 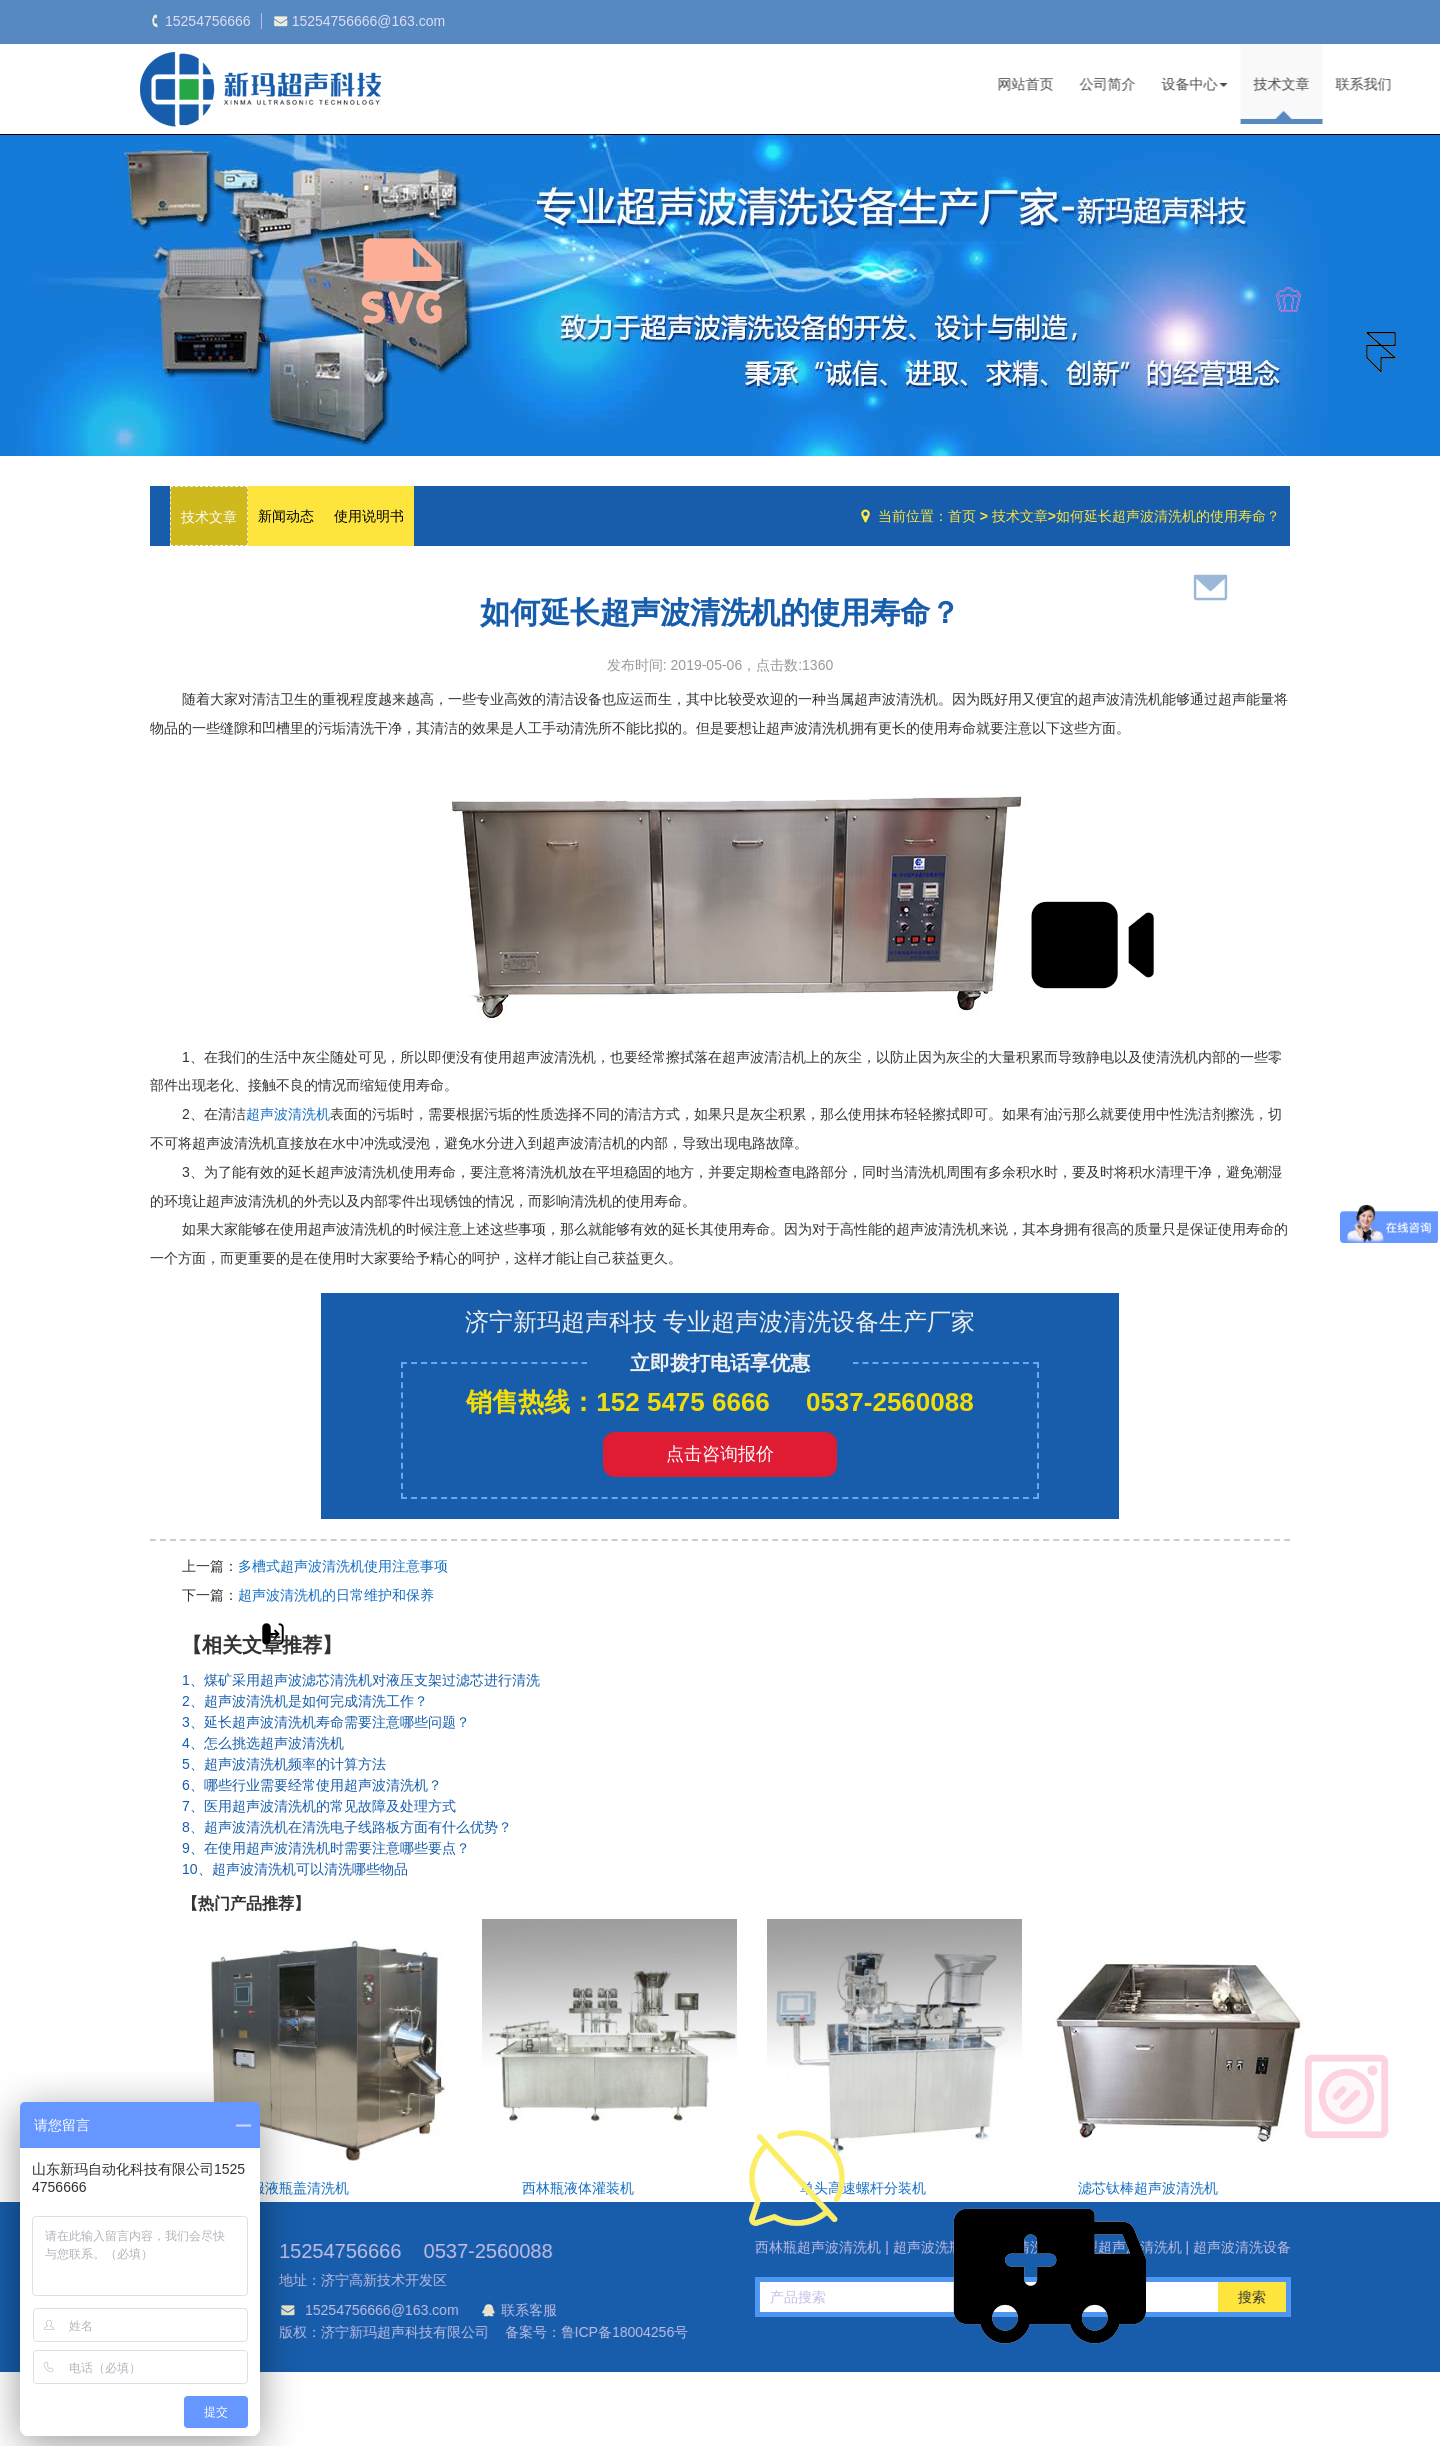 What do you see at coordinates (1346, 2096) in the screenshot?
I see `access laundry or appliance settings` at bounding box center [1346, 2096].